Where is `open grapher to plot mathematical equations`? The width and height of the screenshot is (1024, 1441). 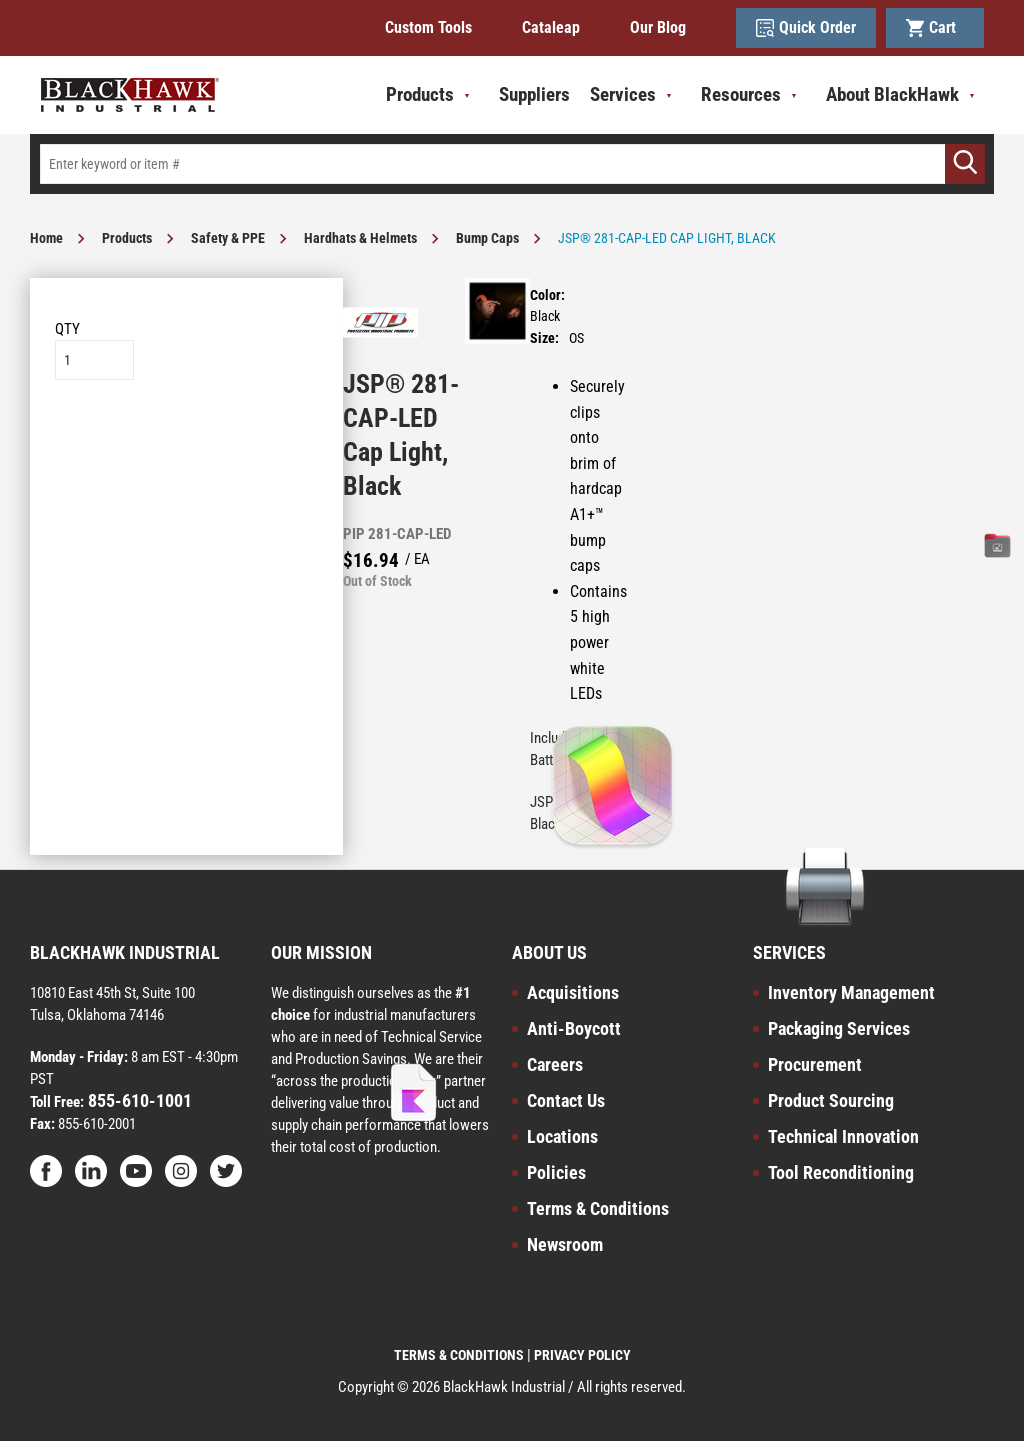 open grapher to plot mathematical equations is located at coordinates (612, 785).